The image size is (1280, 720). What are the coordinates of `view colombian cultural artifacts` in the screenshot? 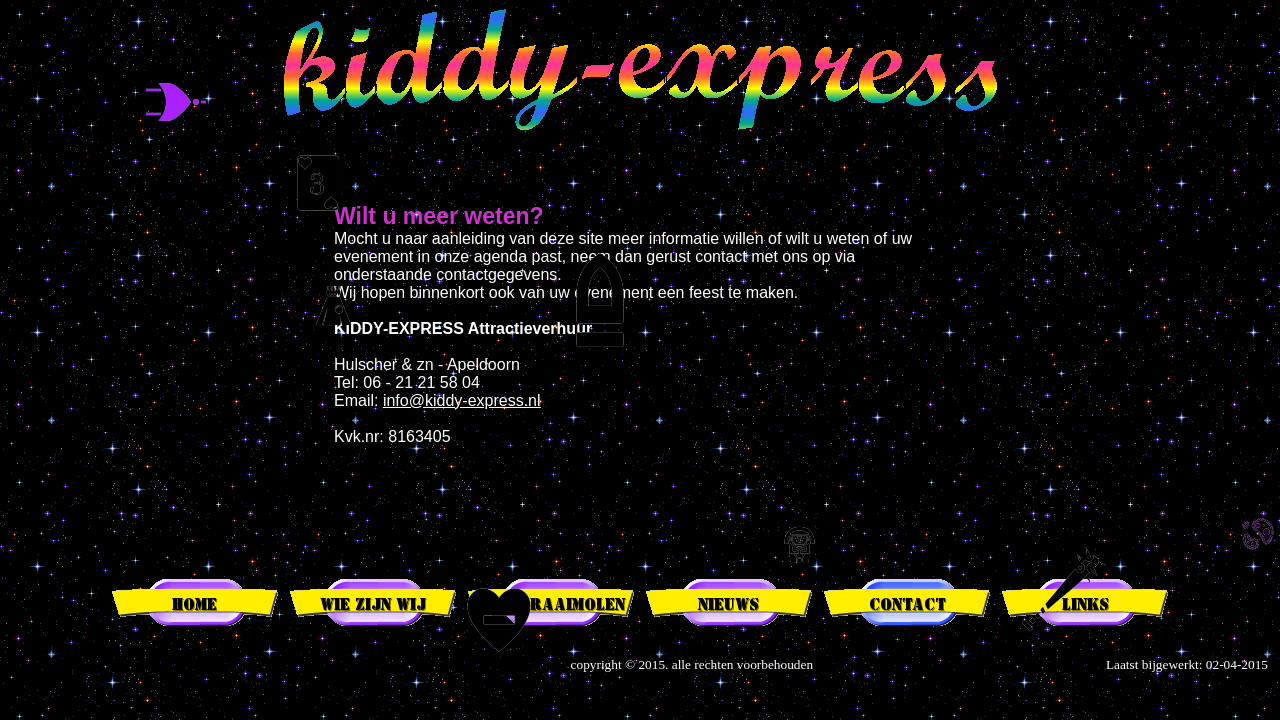 It's located at (799, 544).